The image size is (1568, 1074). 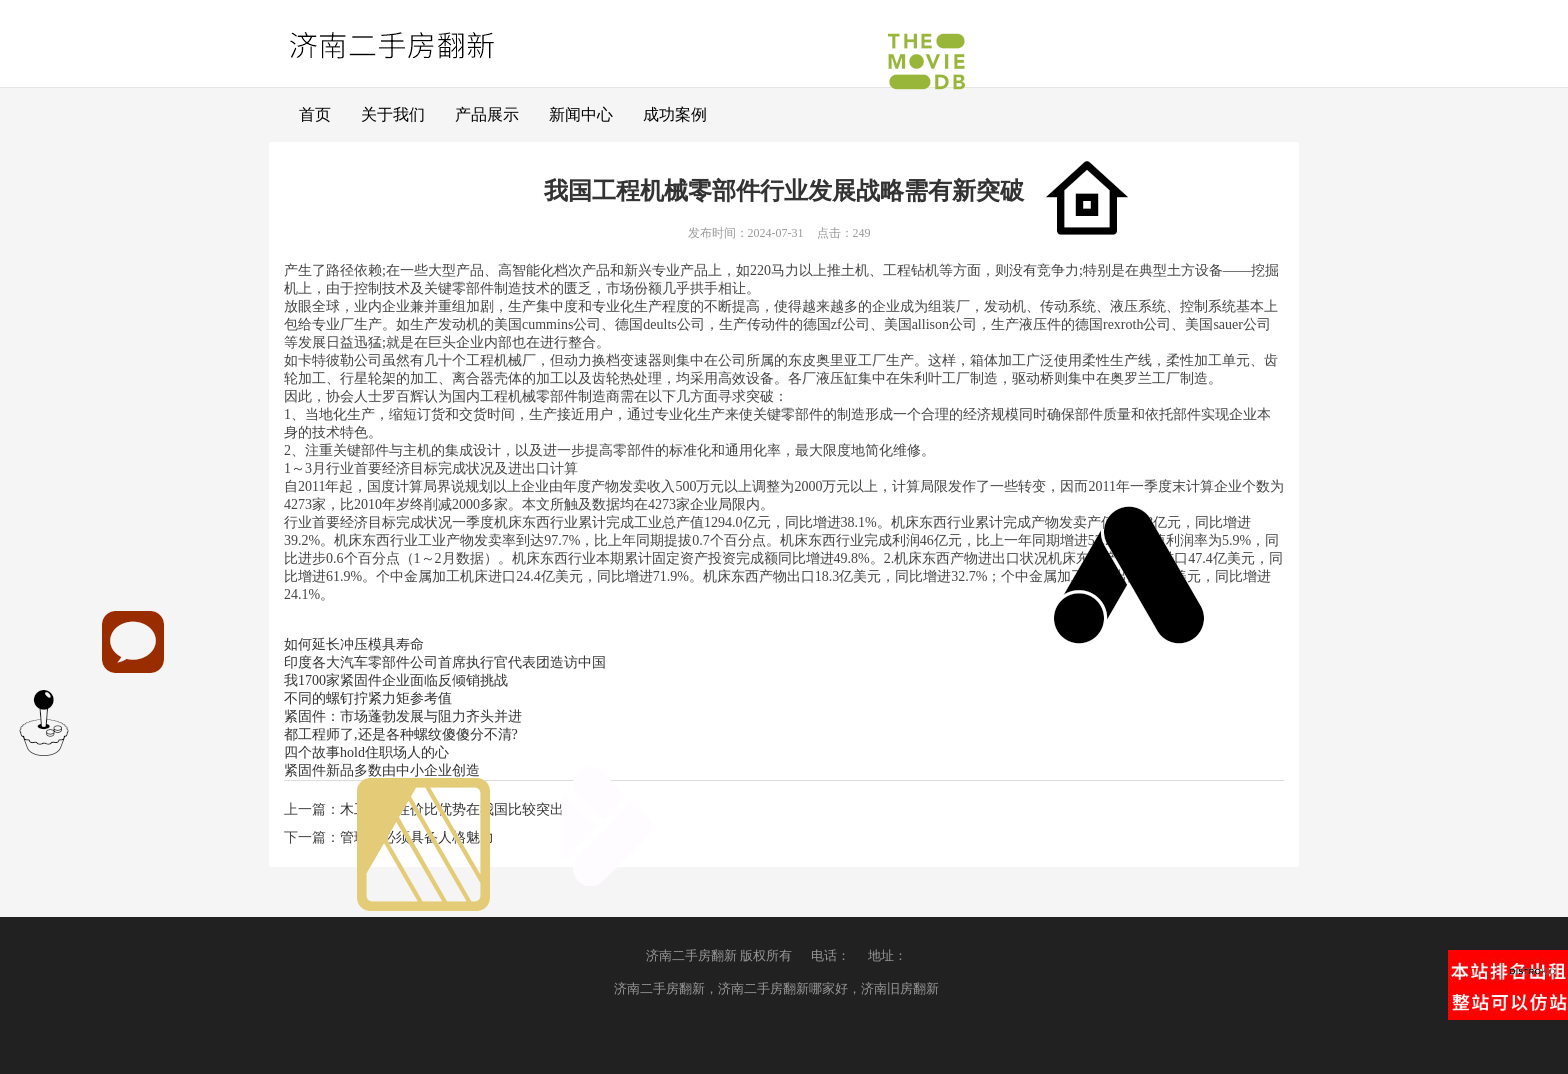 What do you see at coordinates (423, 844) in the screenshot?
I see `open Affinity Publisher application` at bounding box center [423, 844].